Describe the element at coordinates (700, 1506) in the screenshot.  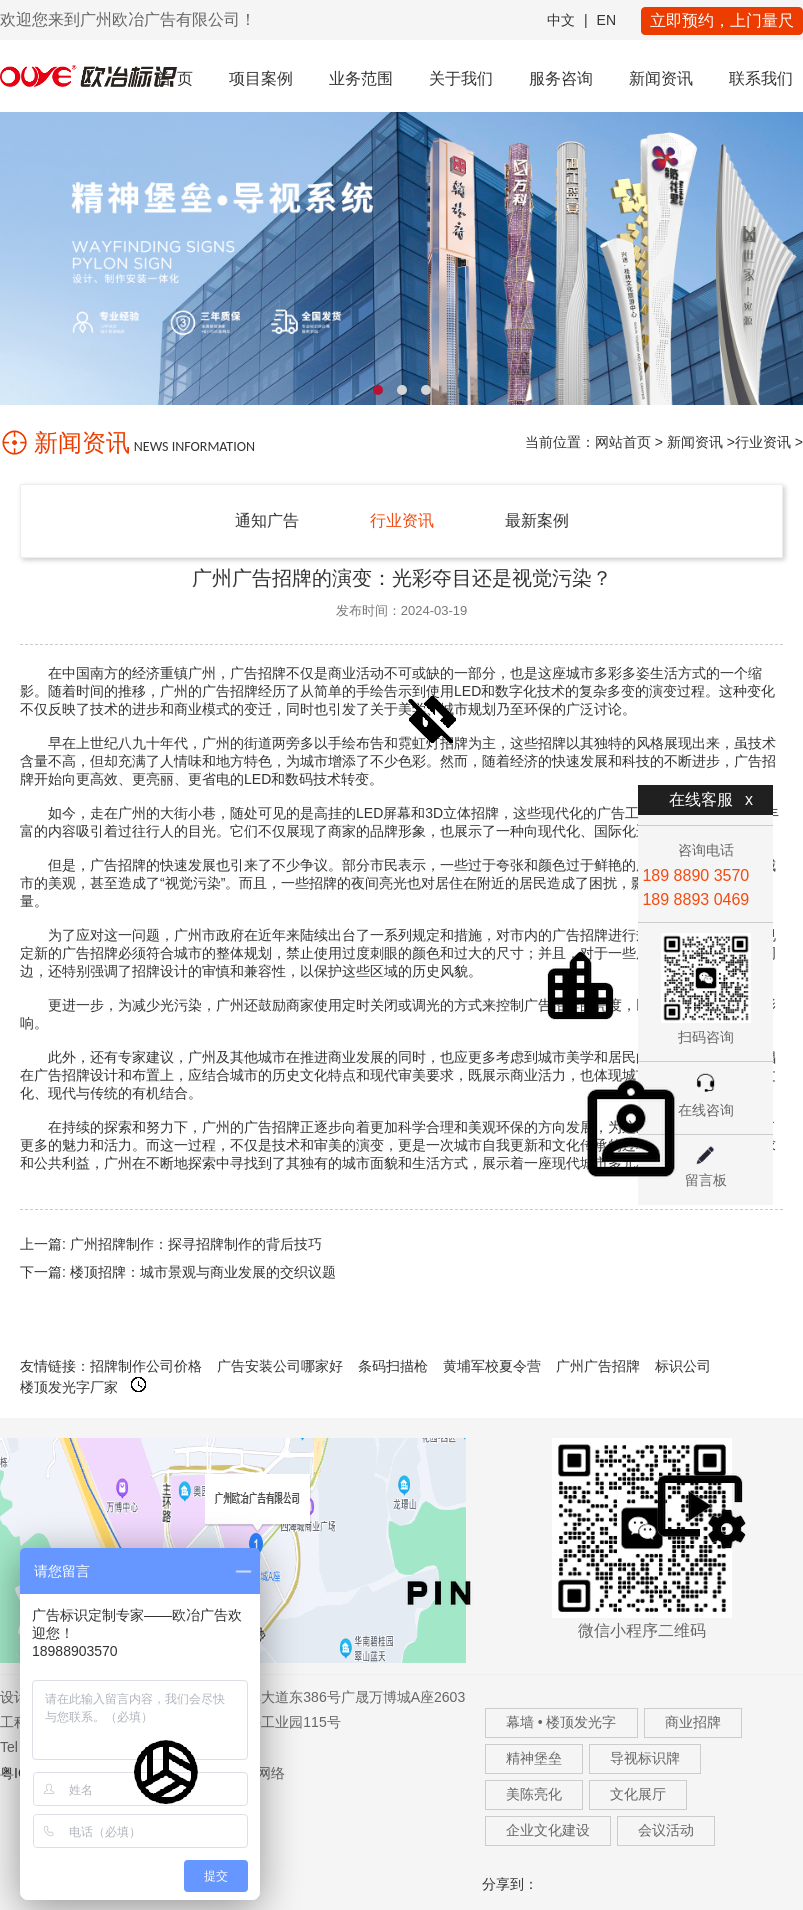
I see `access video playback settings` at that location.